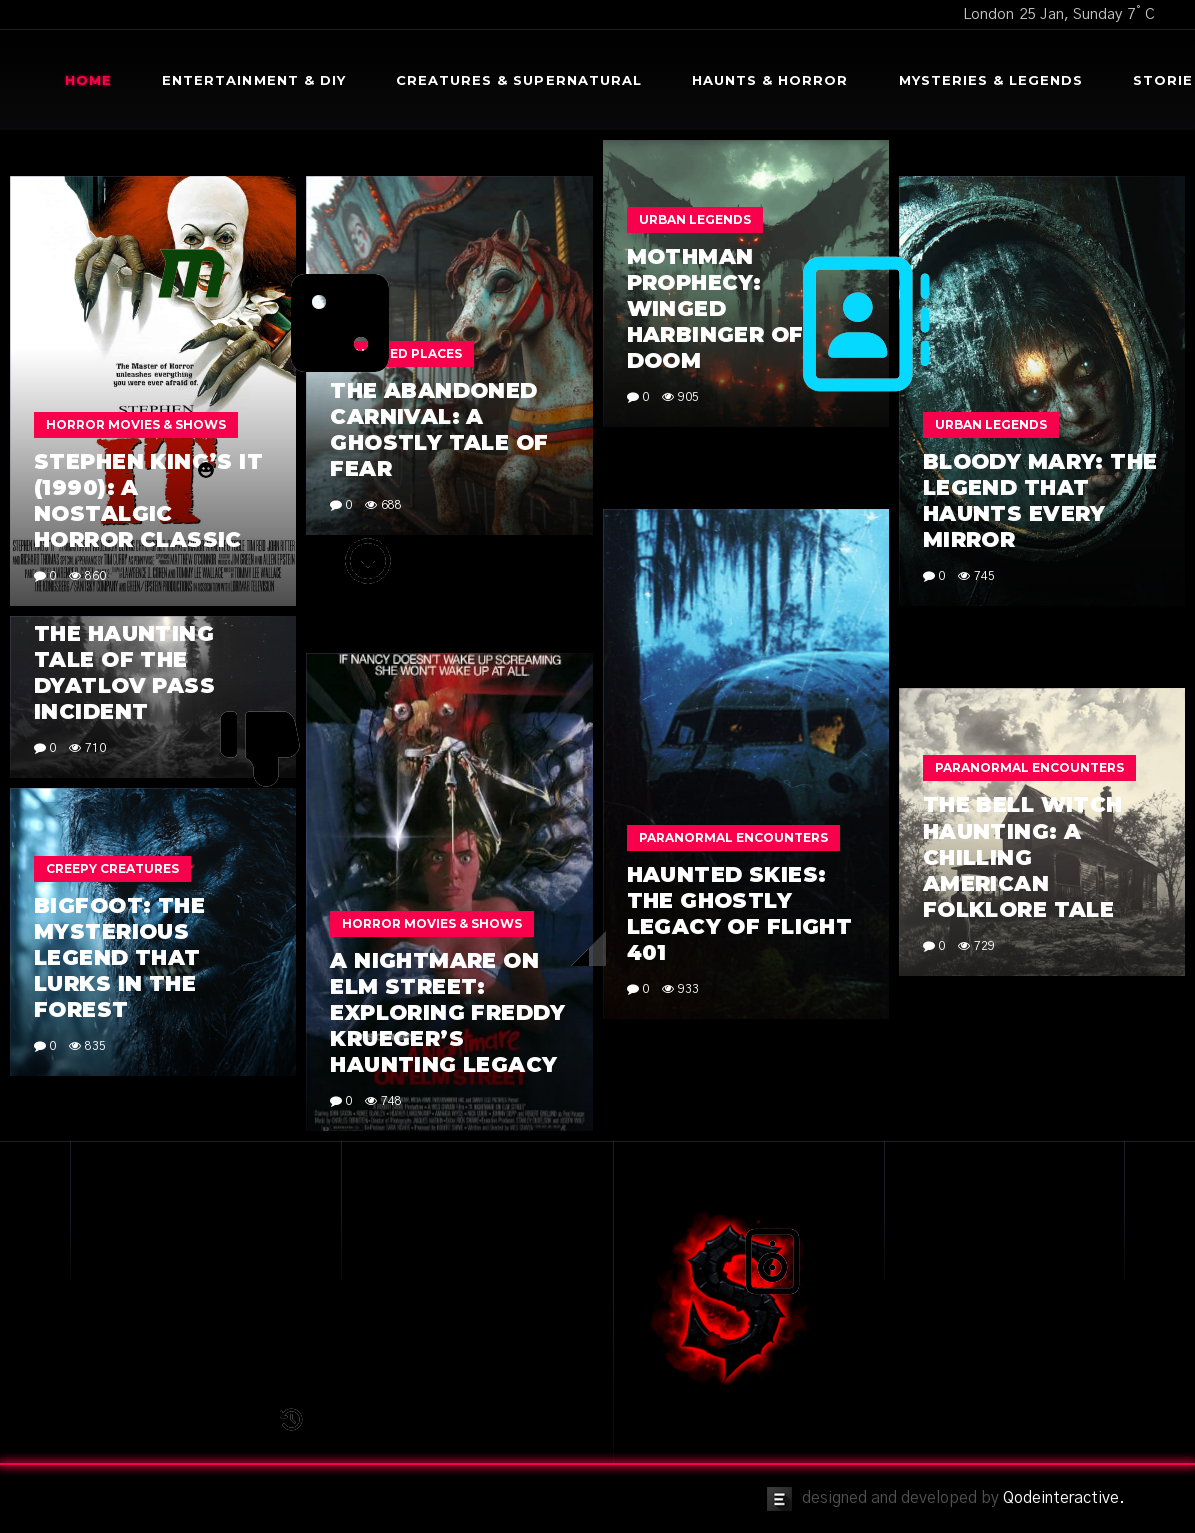  What do you see at coordinates (588, 948) in the screenshot?
I see `indicates weak cellular signal strength` at bounding box center [588, 948].